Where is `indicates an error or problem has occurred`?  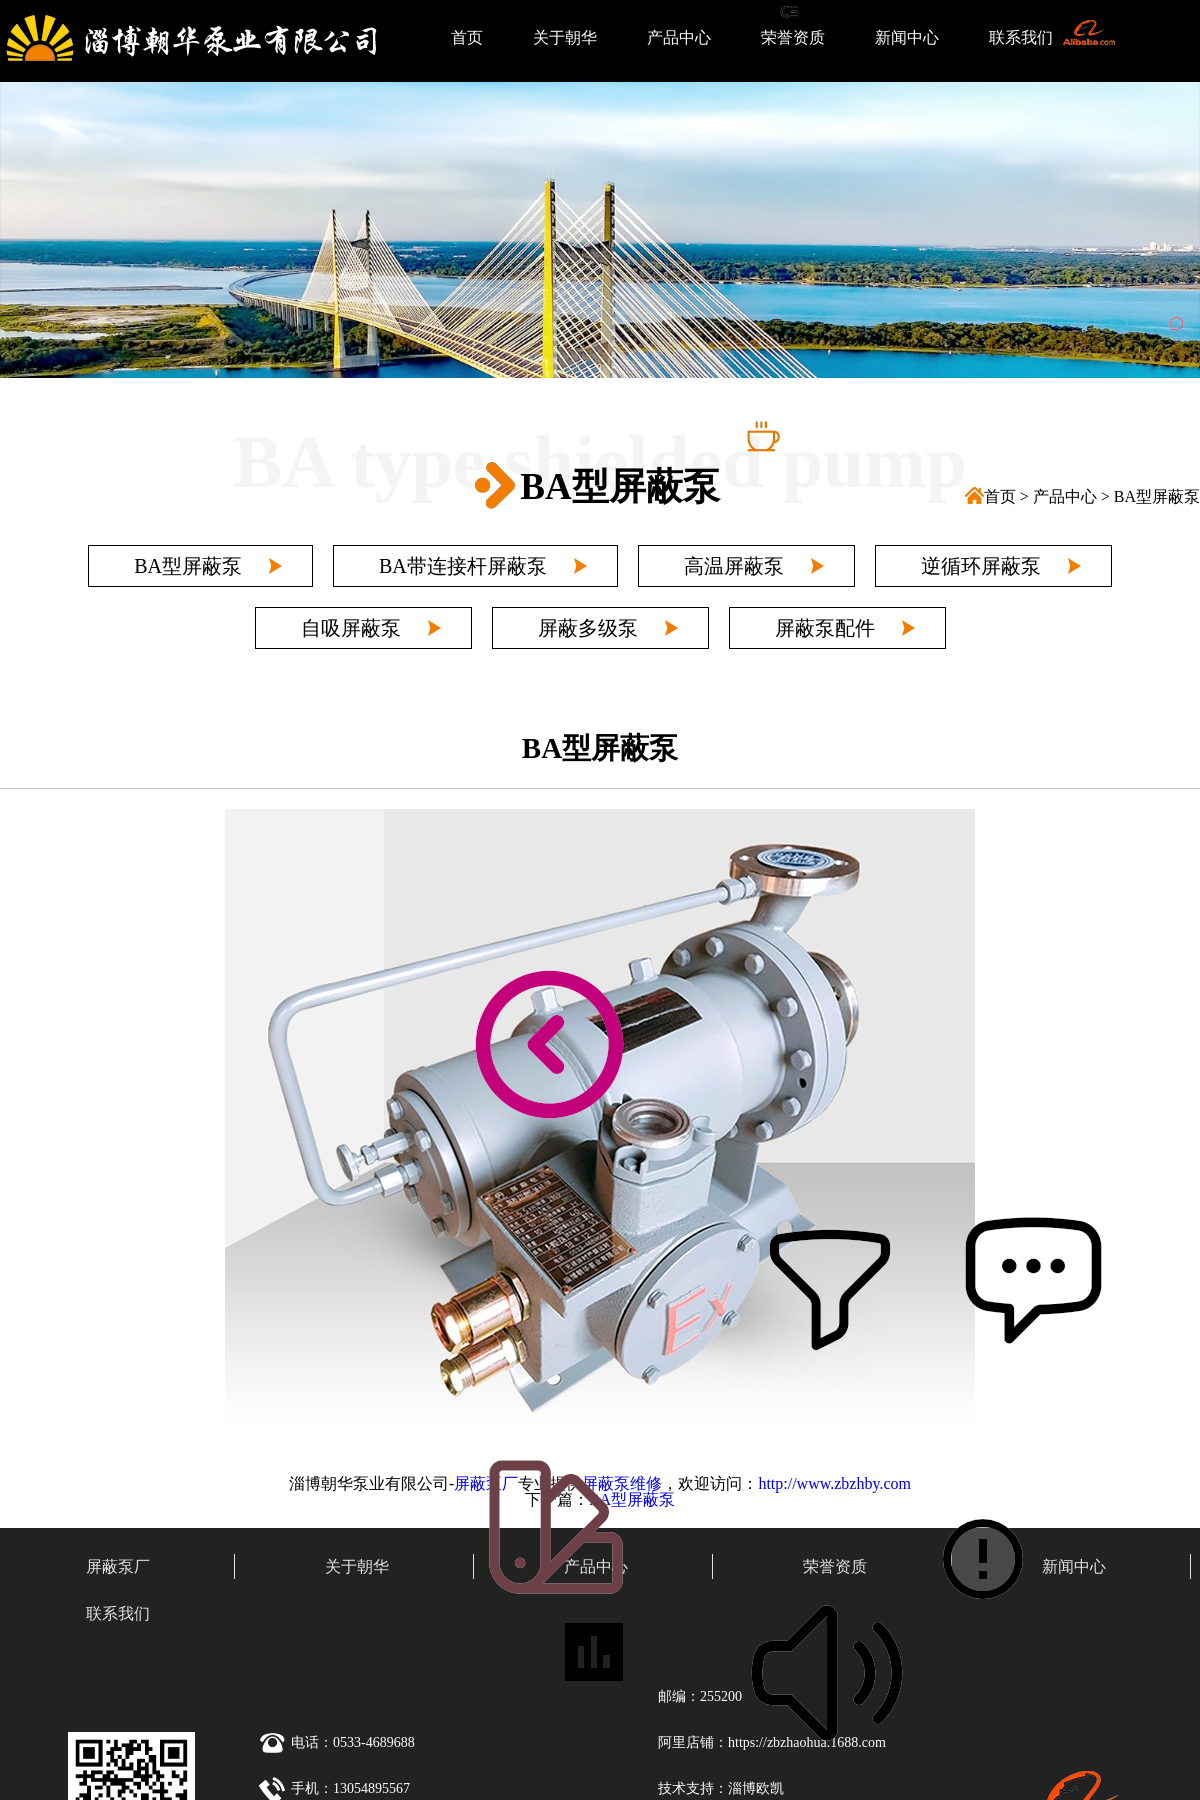 indicates an error or problem has occurred is located at coordinates (983, 1559).